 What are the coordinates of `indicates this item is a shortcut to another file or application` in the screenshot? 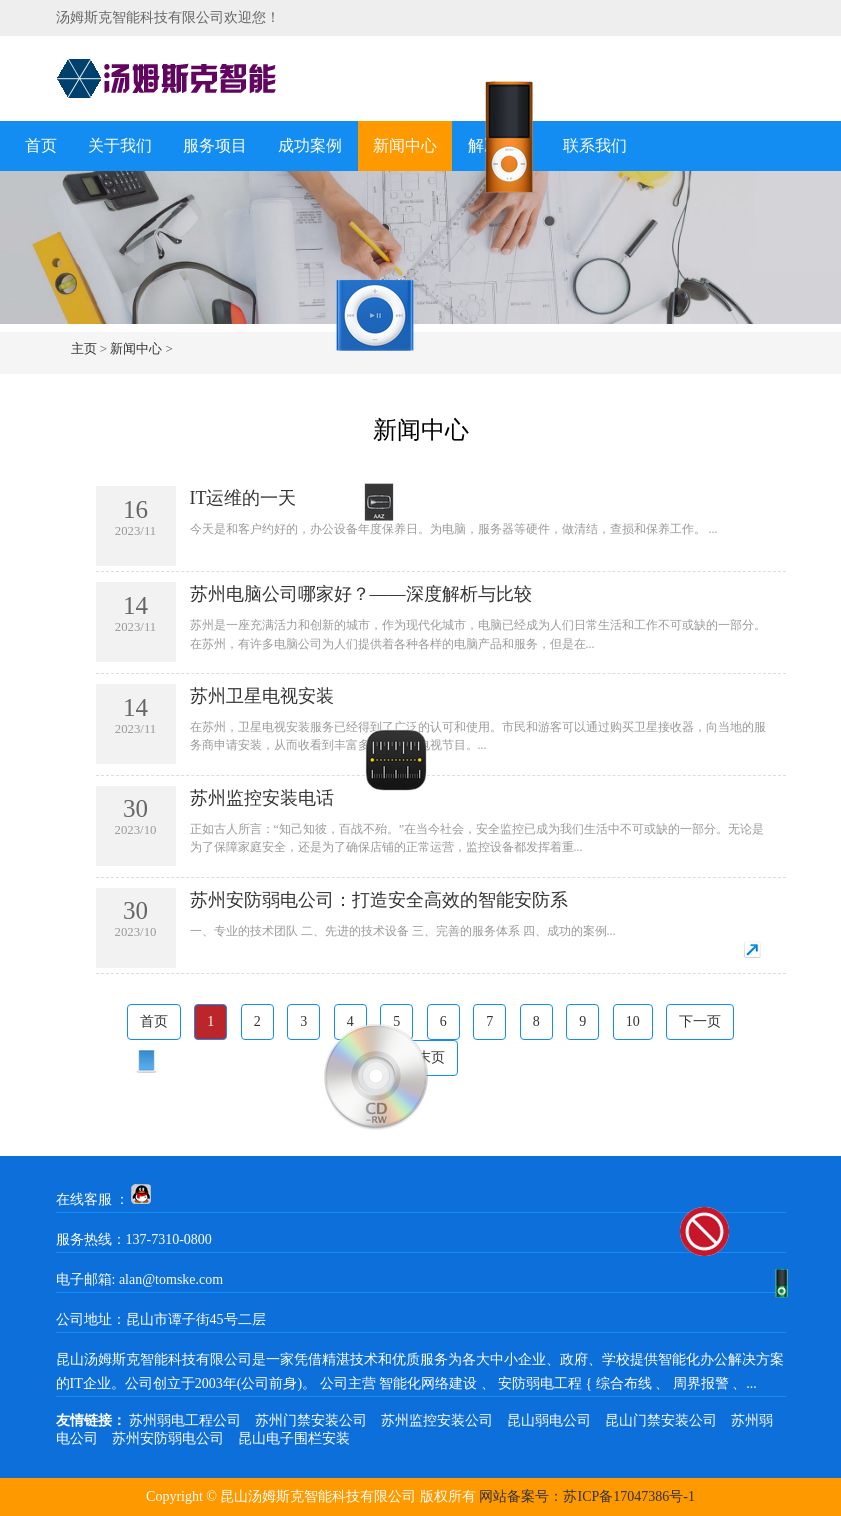 It's located at (765, 937).